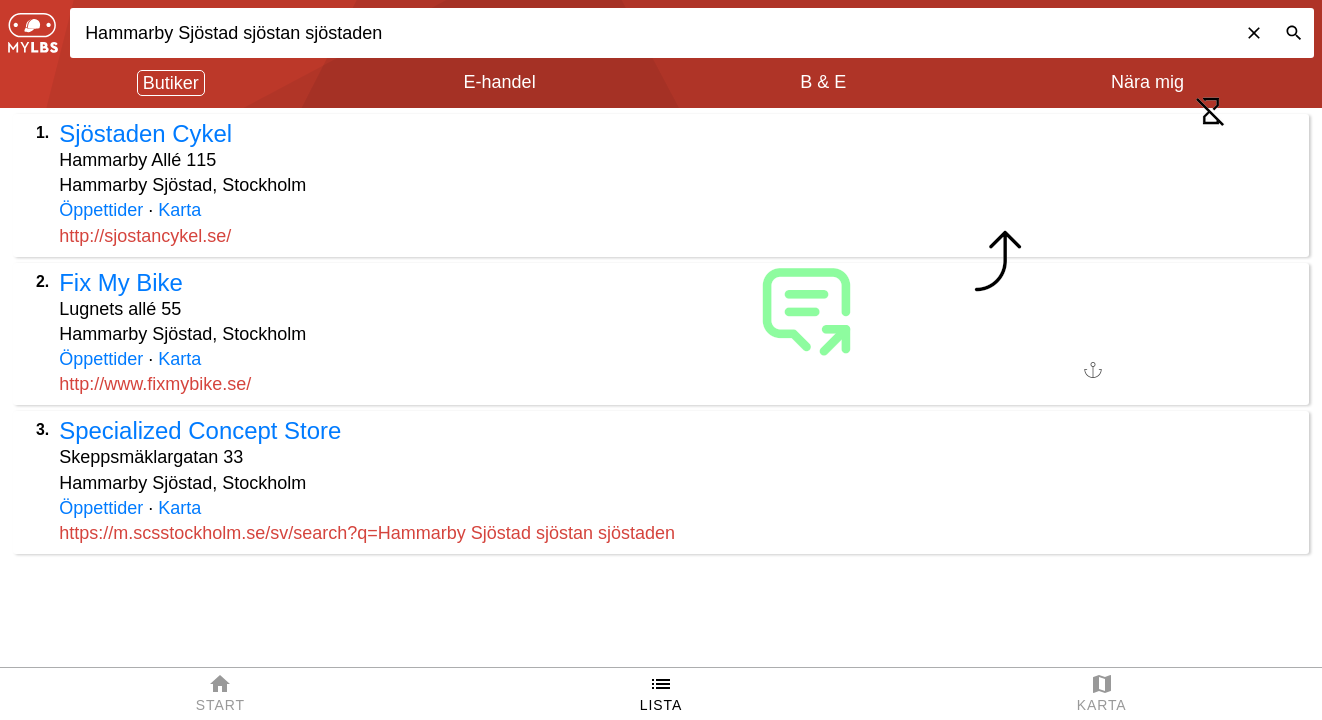  I want to click on timer or countdown feature disabled, so click(1211, 111).